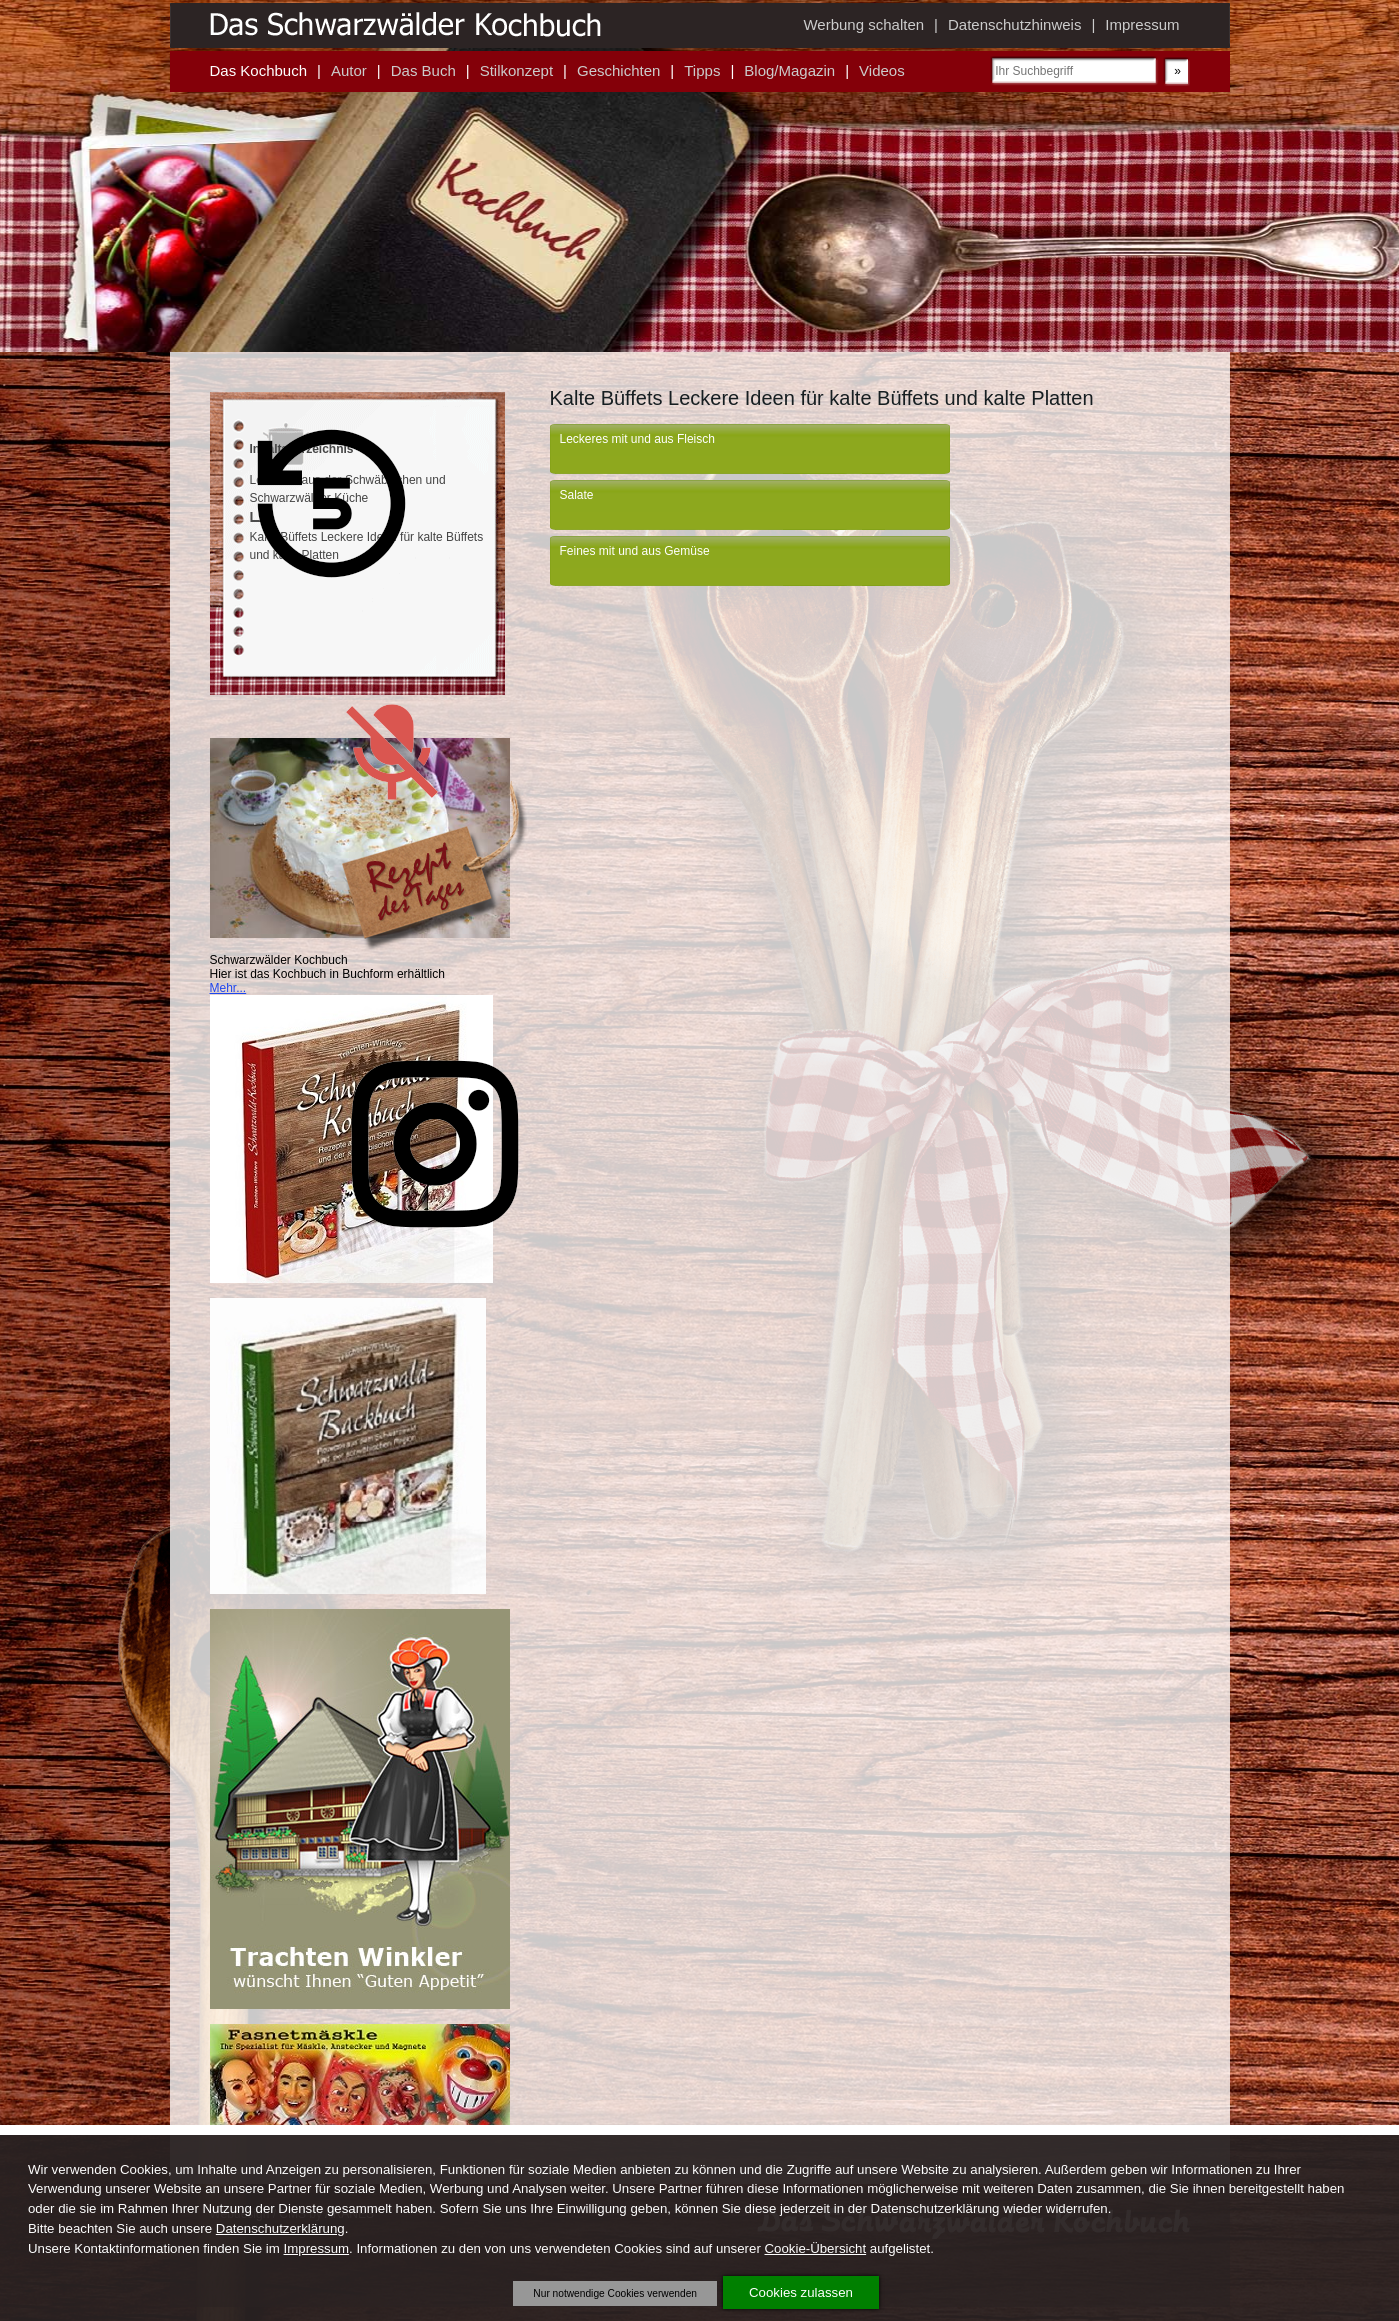 This screenshot has width=1399, height=2321. What do you see at coordinates (392, 752) in the screenshot?
I see `microphone is muted` at bounding box center [392, 752].